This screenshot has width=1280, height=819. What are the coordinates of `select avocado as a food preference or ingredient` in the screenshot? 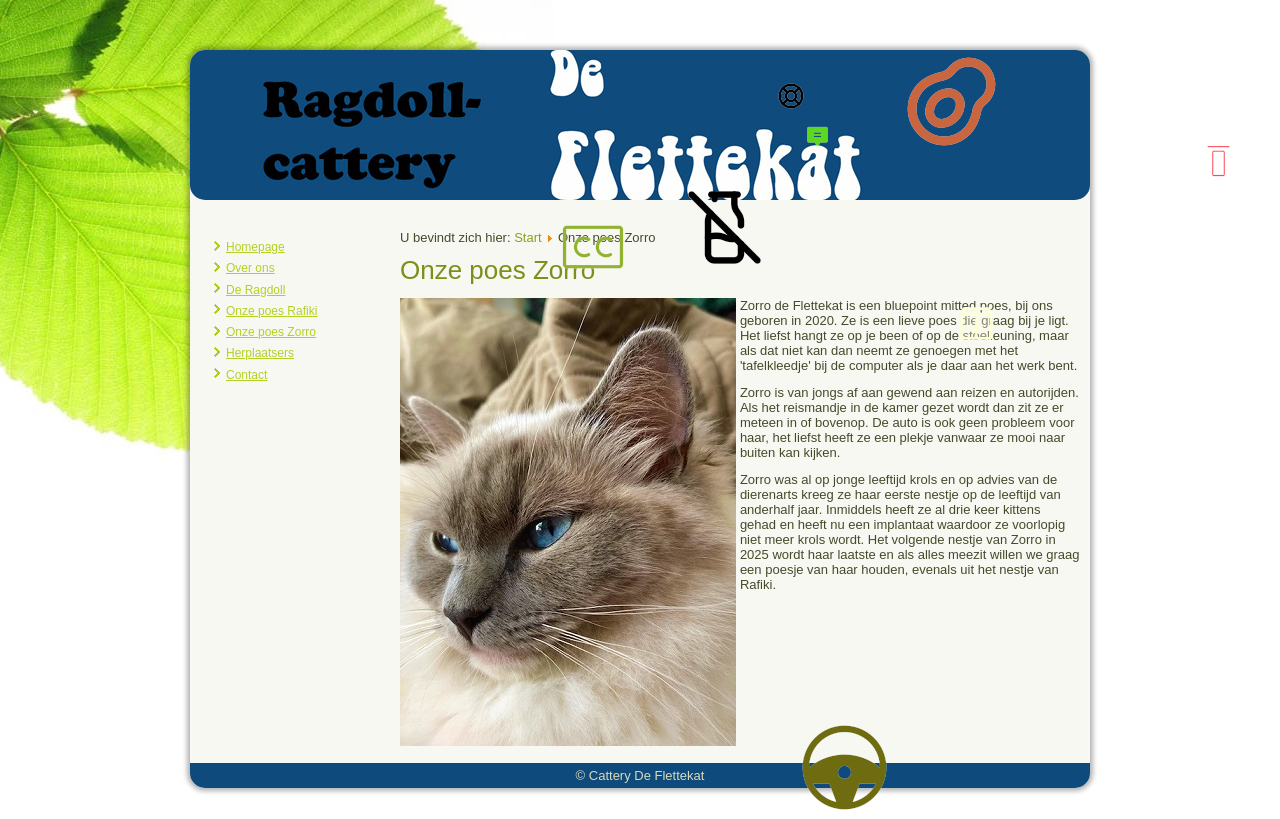 It's located at (951, 101).